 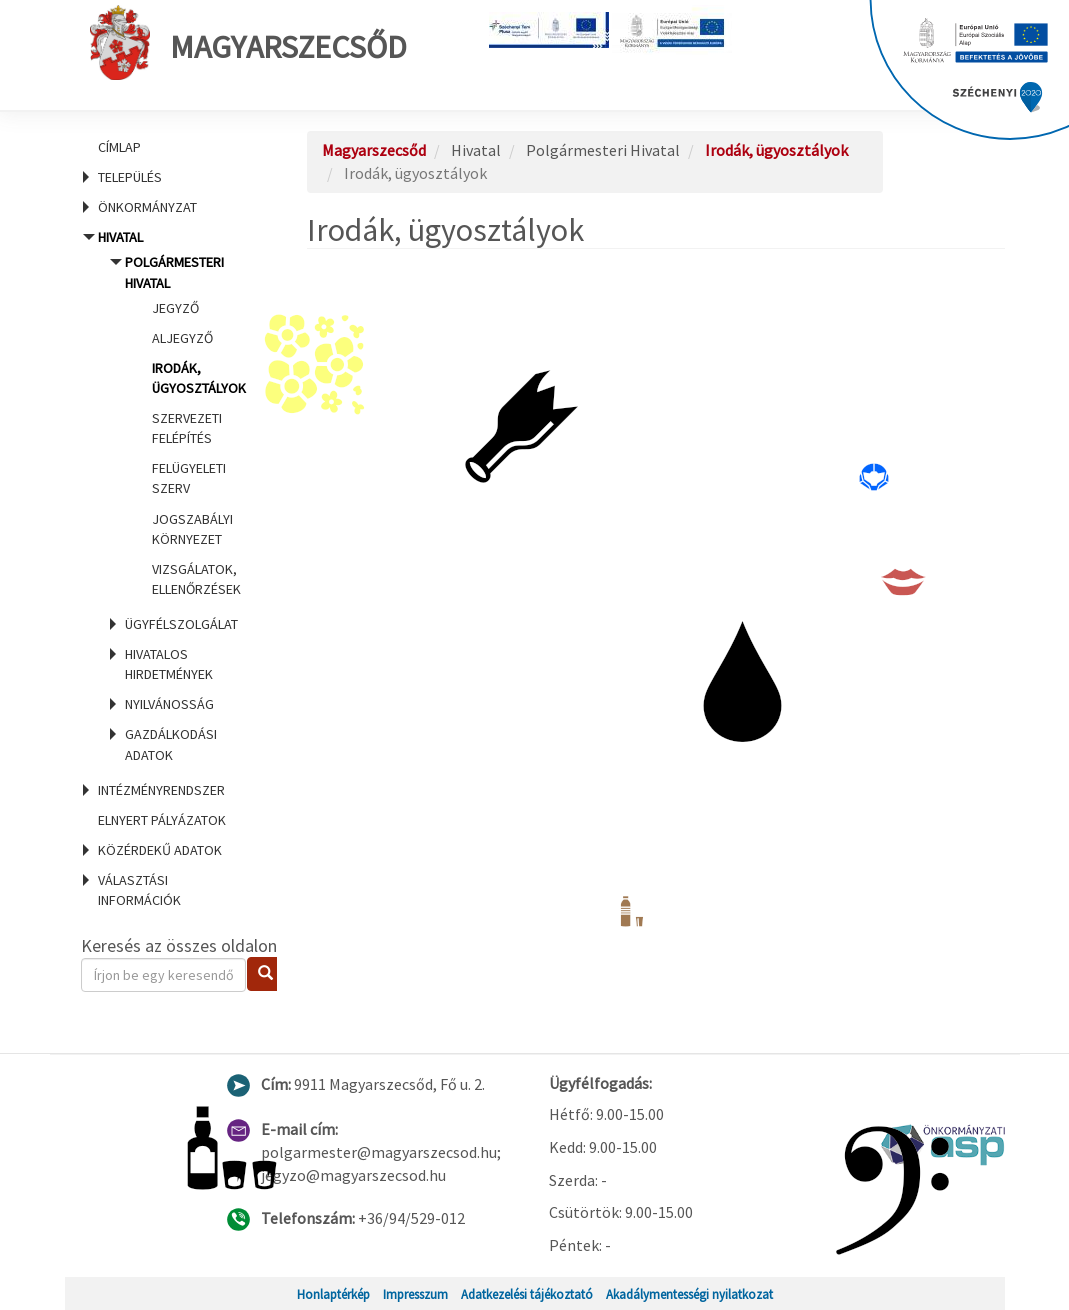 I want to click on indicates water or hydration level, so click(x=742, y=681).